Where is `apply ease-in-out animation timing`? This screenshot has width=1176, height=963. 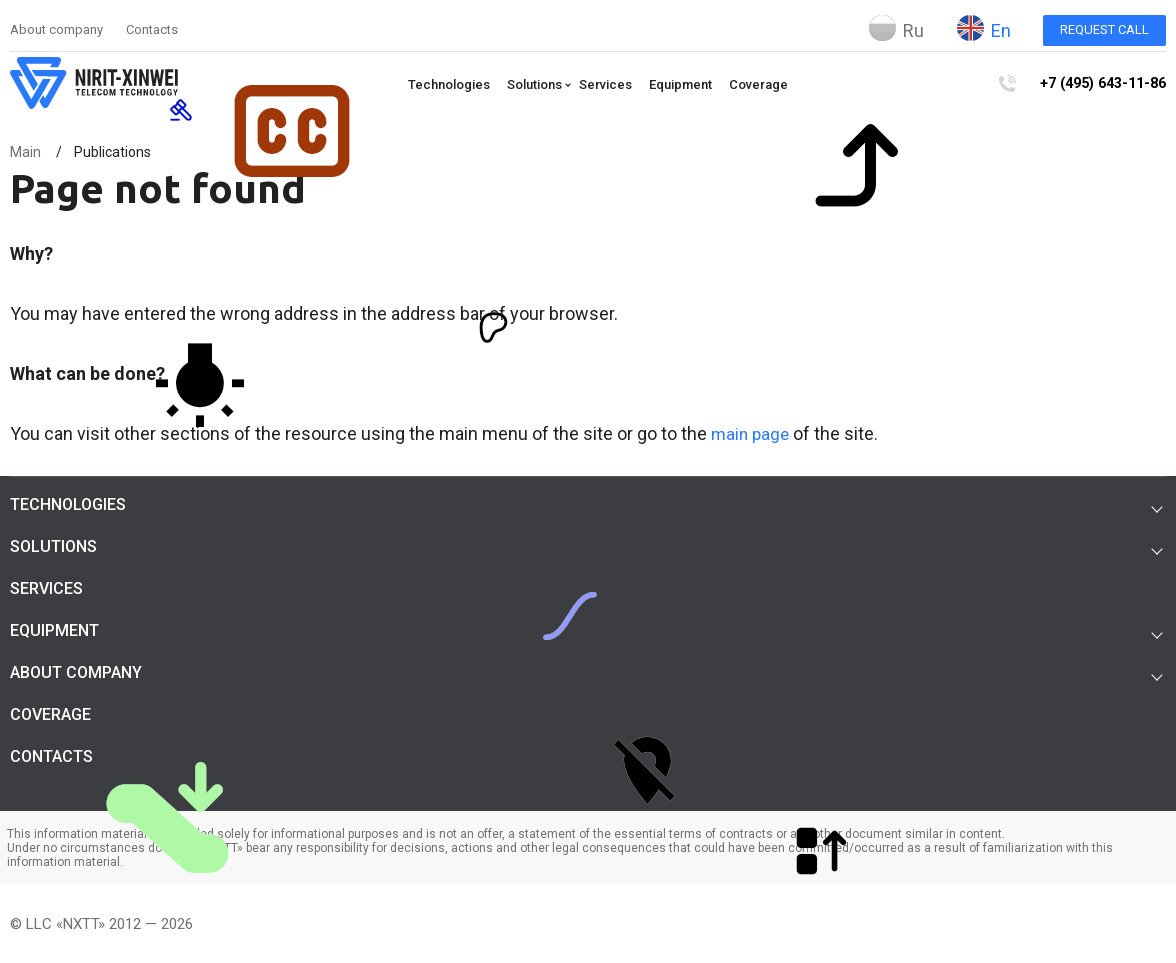 apply ease-in-out animation timing is located at coordinates (570, 616).